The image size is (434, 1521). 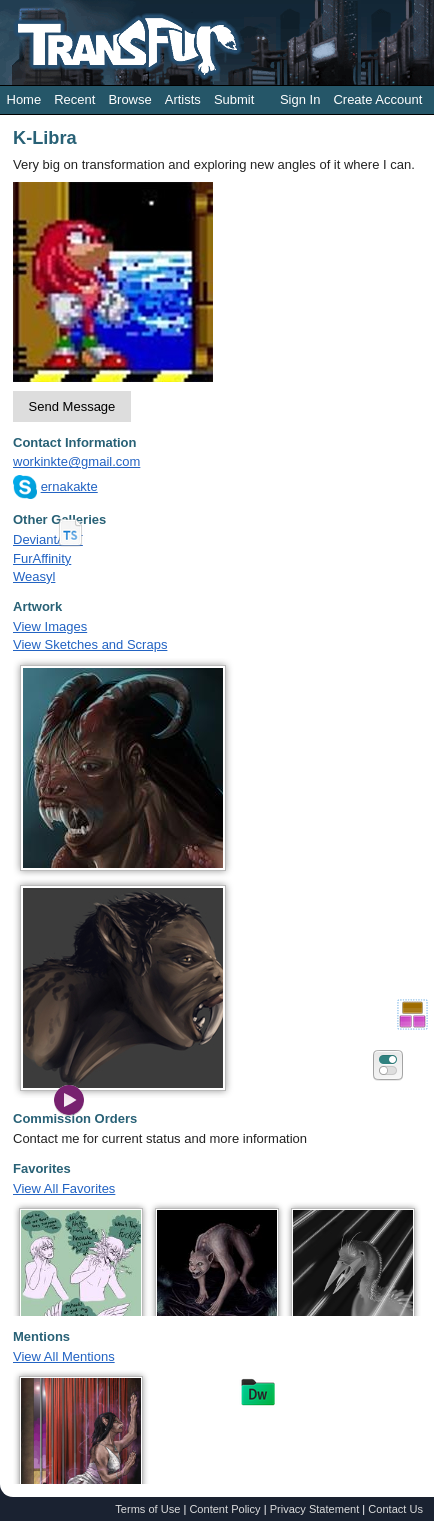 What do you see at coordinates (70, 532) in the screenshot?
I see `a typescript source code file` at bounding box center [70, 532].